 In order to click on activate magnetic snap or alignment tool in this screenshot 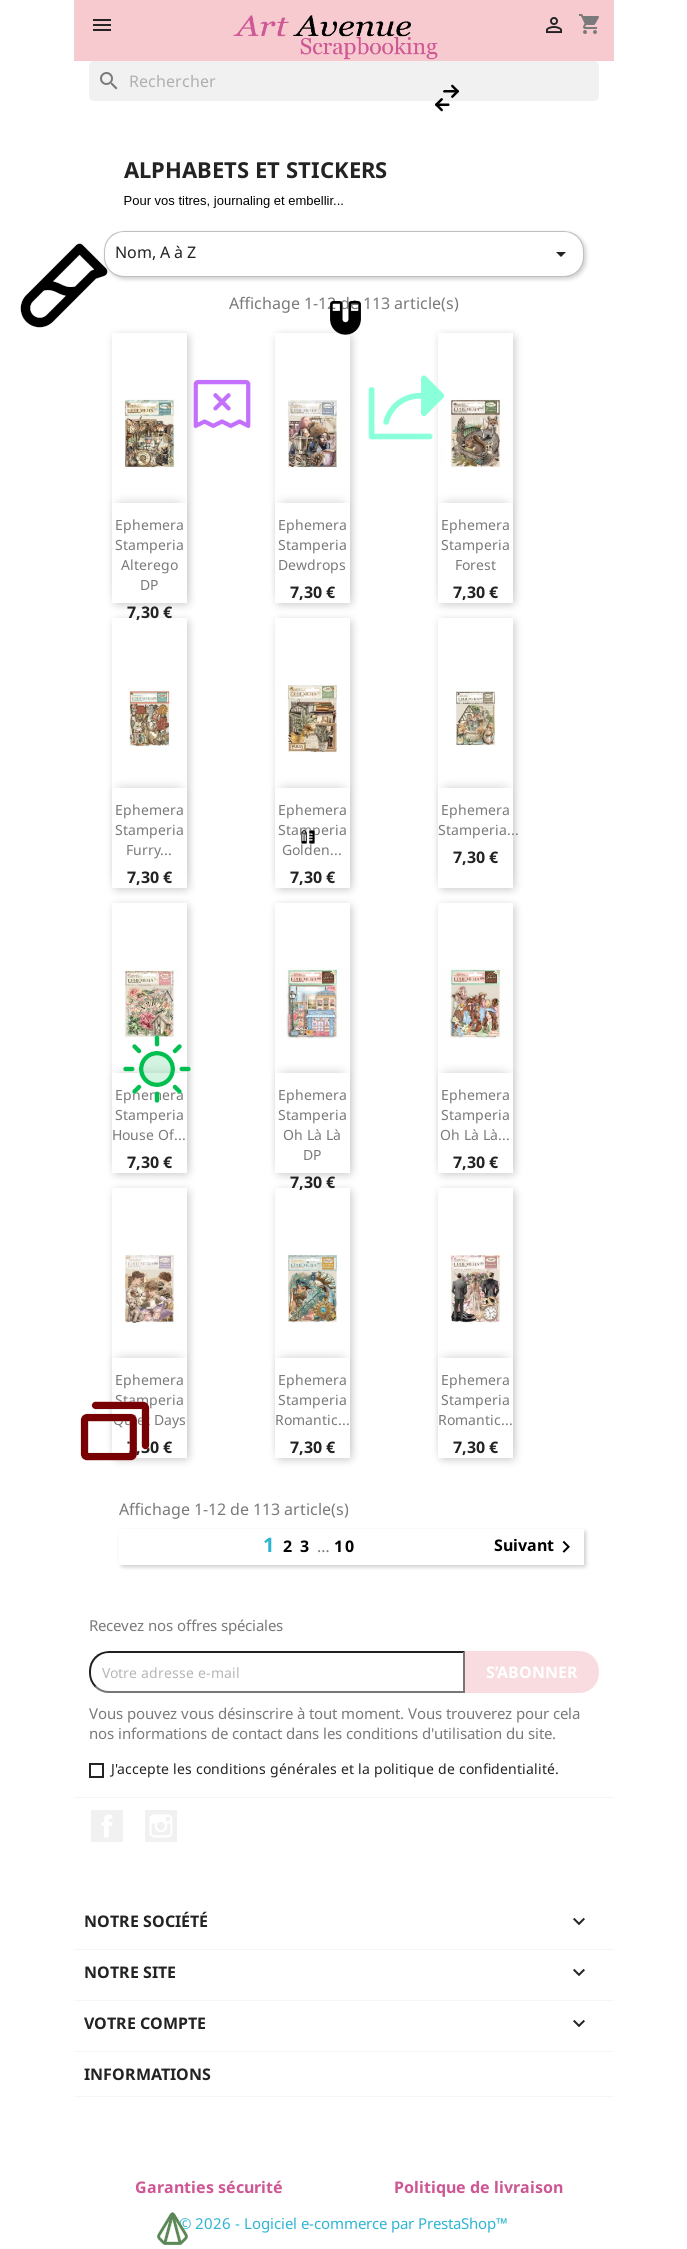, I will do `click(345, 316)`.